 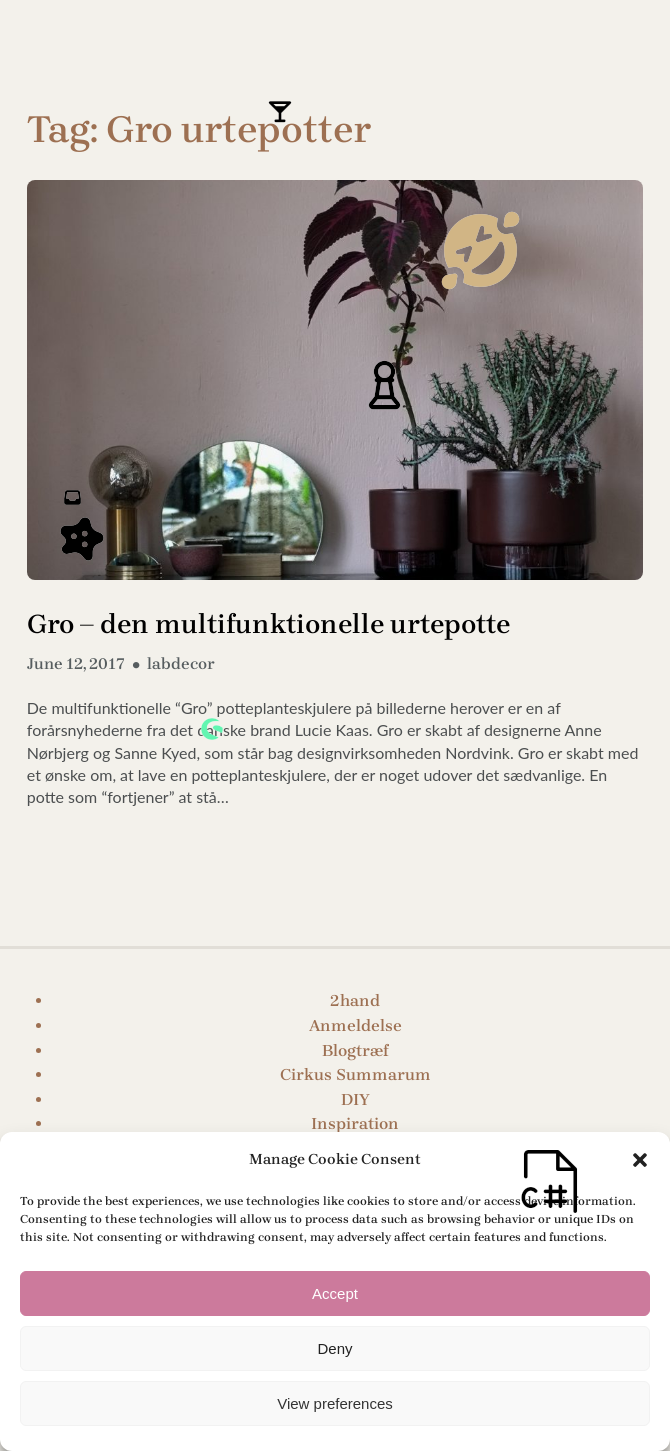 I want to click on shopware e-commerce platform logo, so click(x=212, y=729).